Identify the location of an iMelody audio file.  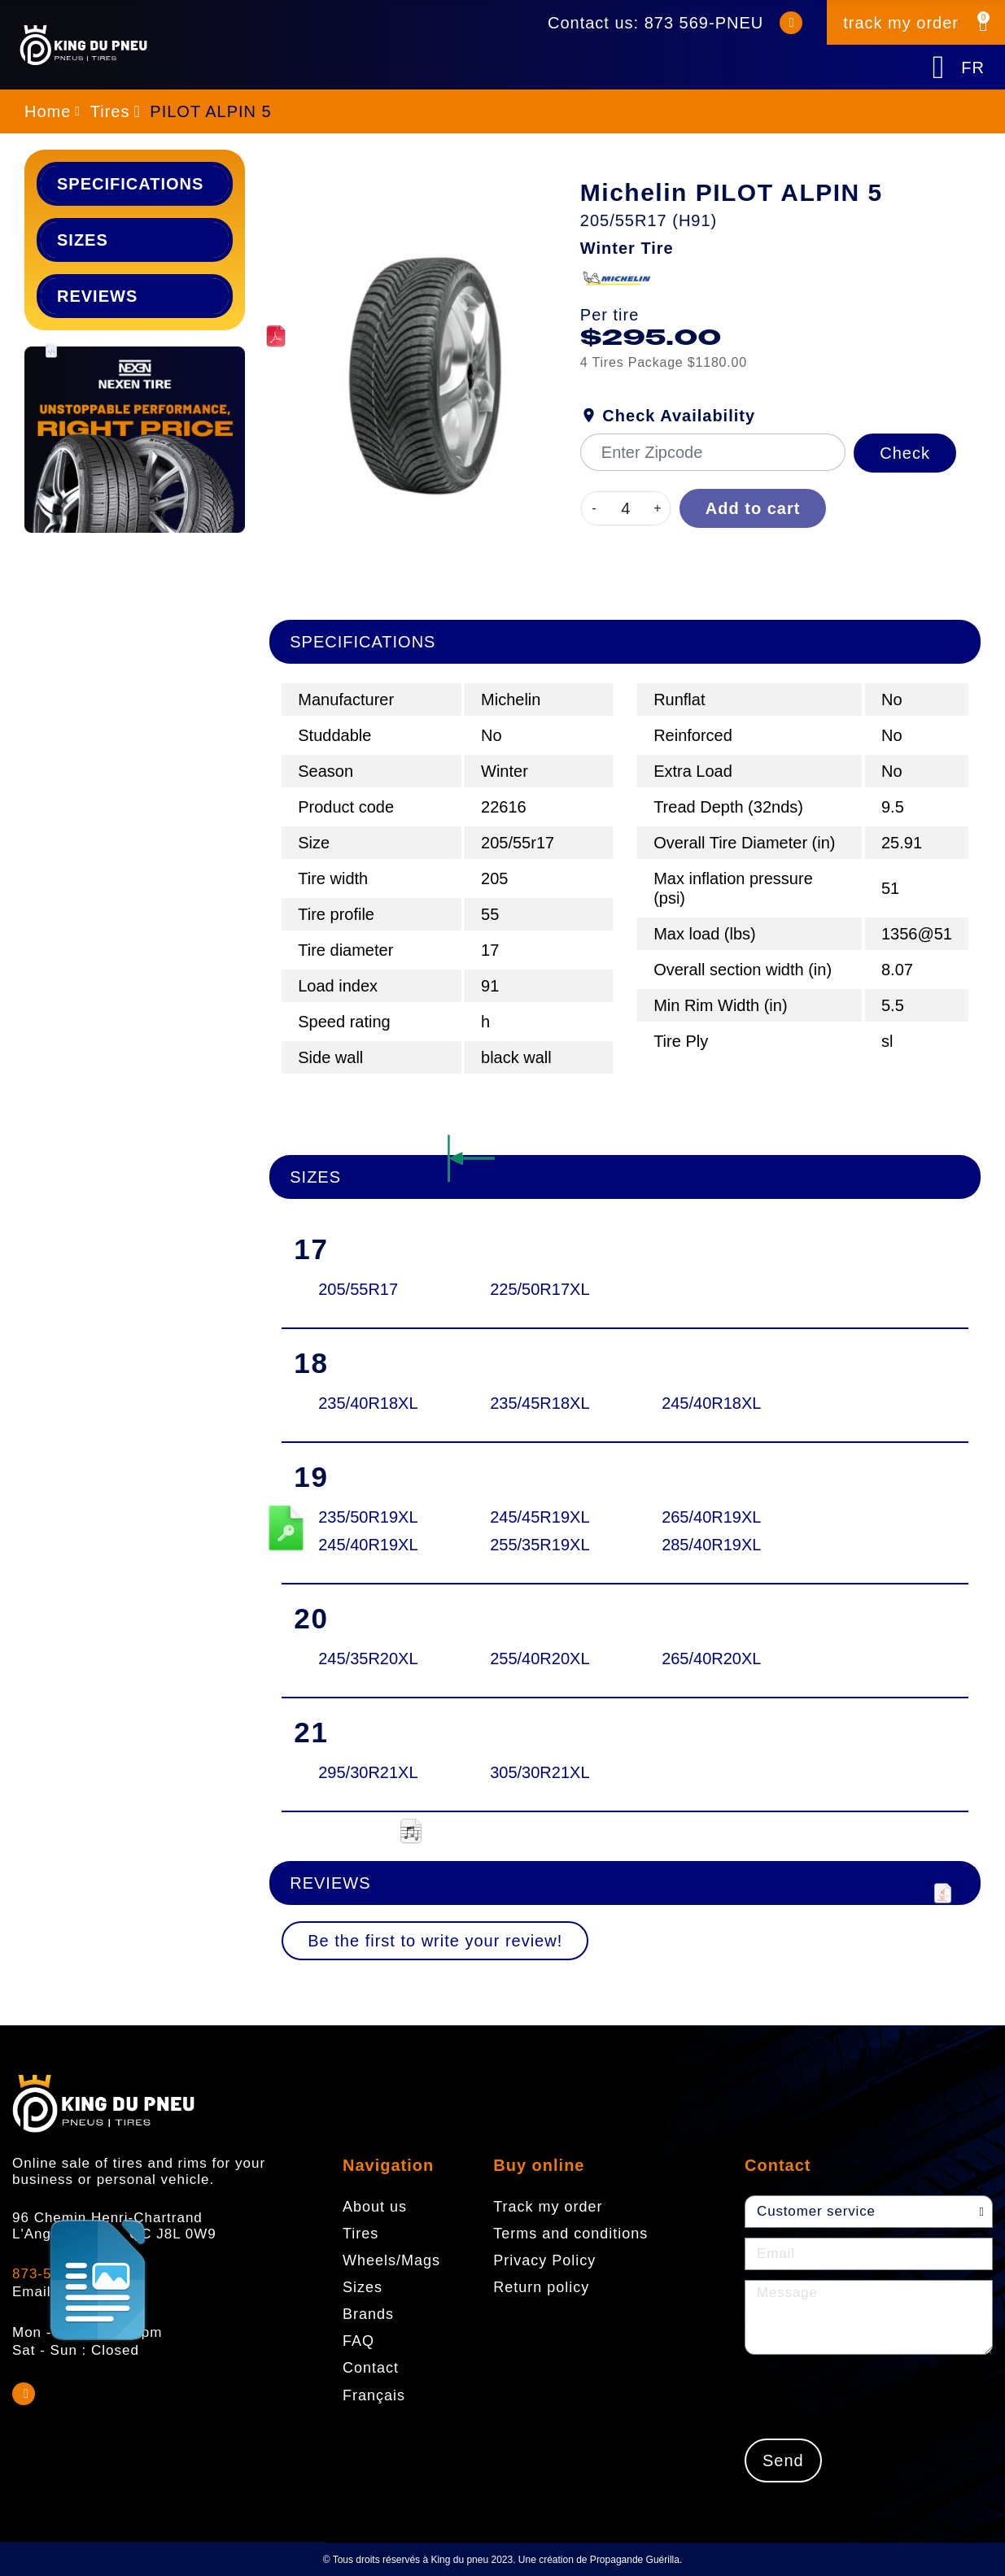
(411, 1831).